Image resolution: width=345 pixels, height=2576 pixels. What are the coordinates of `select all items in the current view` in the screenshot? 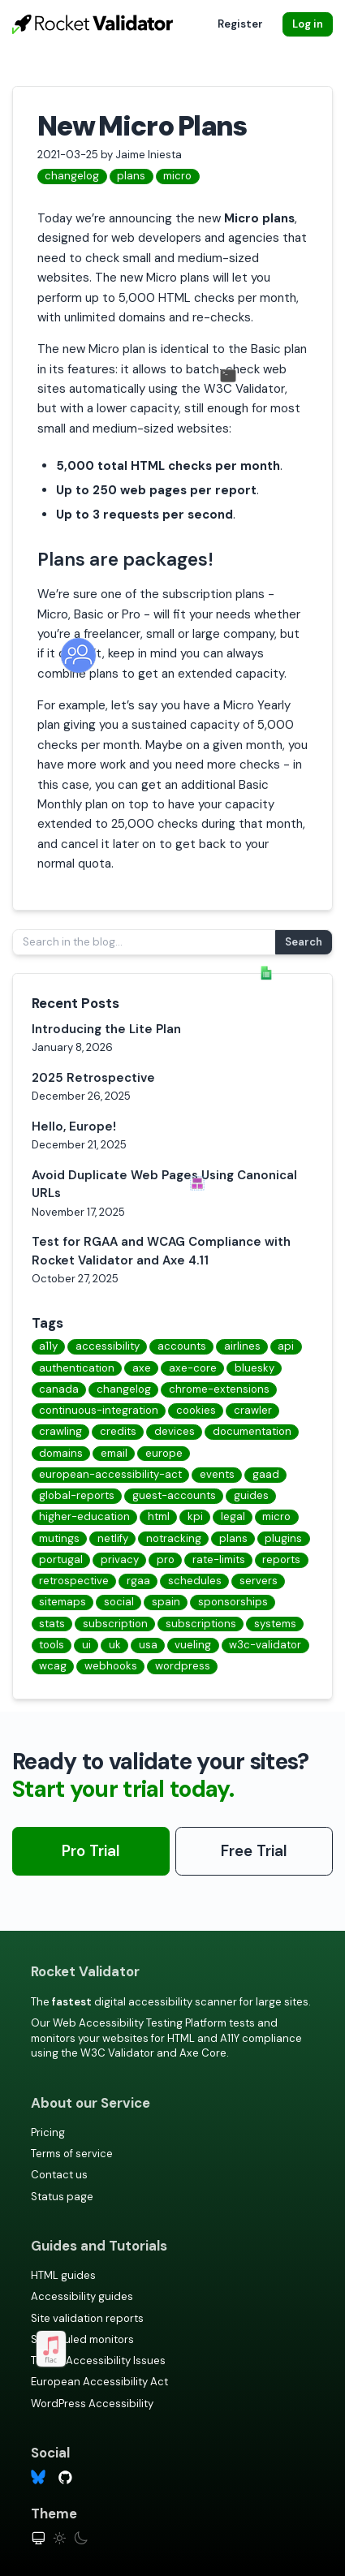 It's located at (197, 1183).